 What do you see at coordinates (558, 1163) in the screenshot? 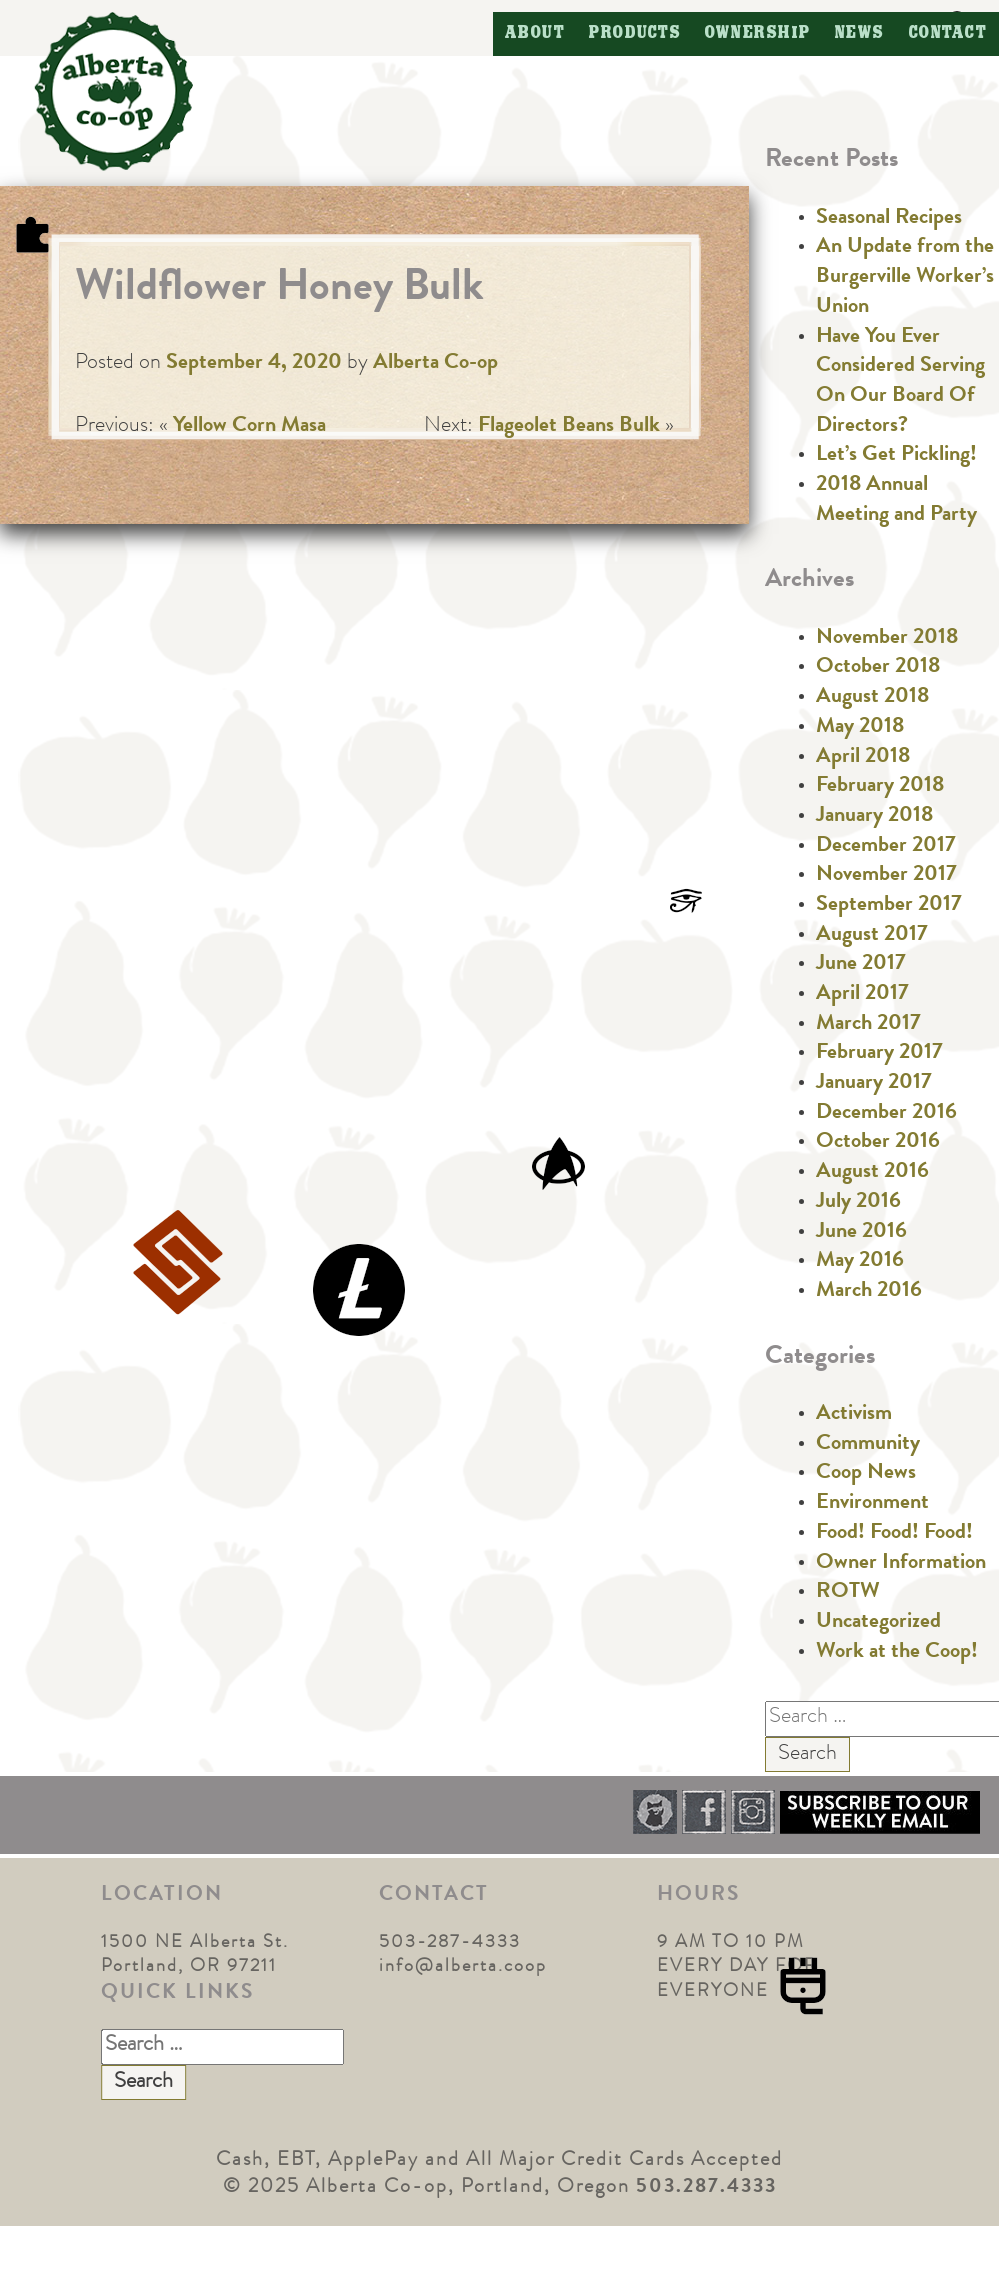
I see `Star Trek franchise logo` at bounding box center [558, 1163].